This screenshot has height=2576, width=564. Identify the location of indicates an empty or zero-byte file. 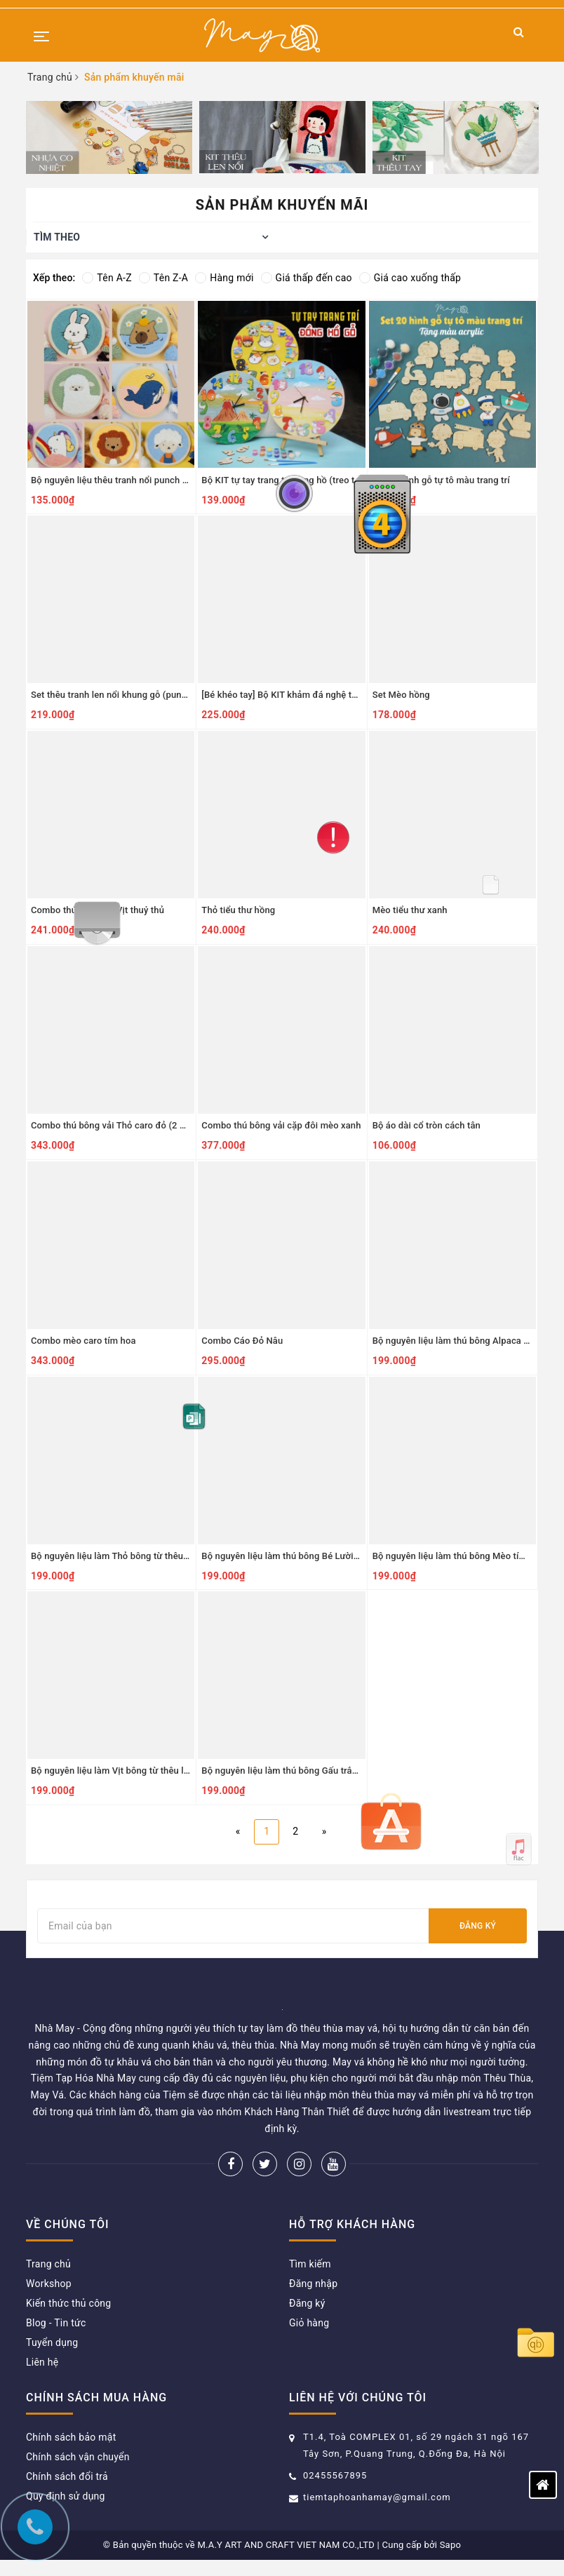
(490, 884).